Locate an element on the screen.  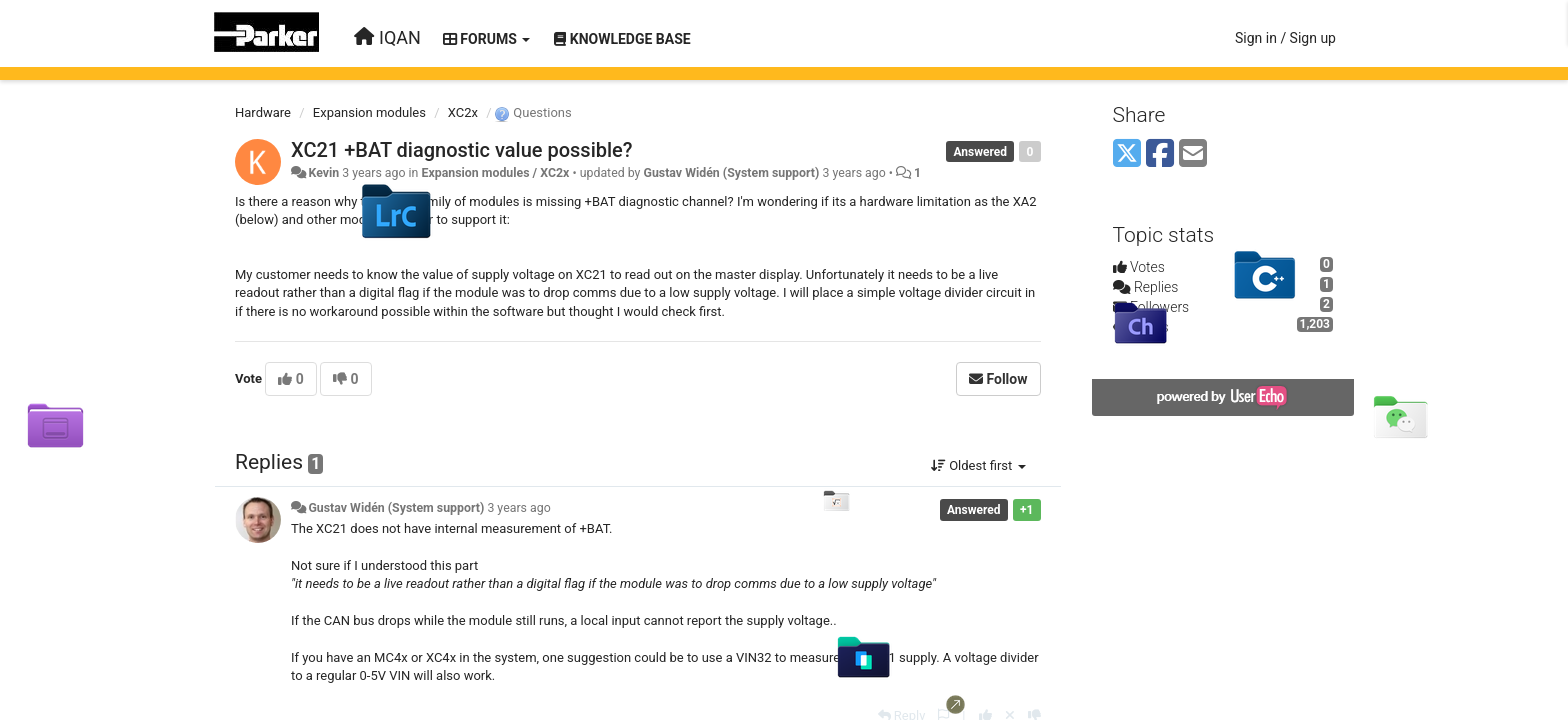
open desktop folder is located at coordinates (55, 425).